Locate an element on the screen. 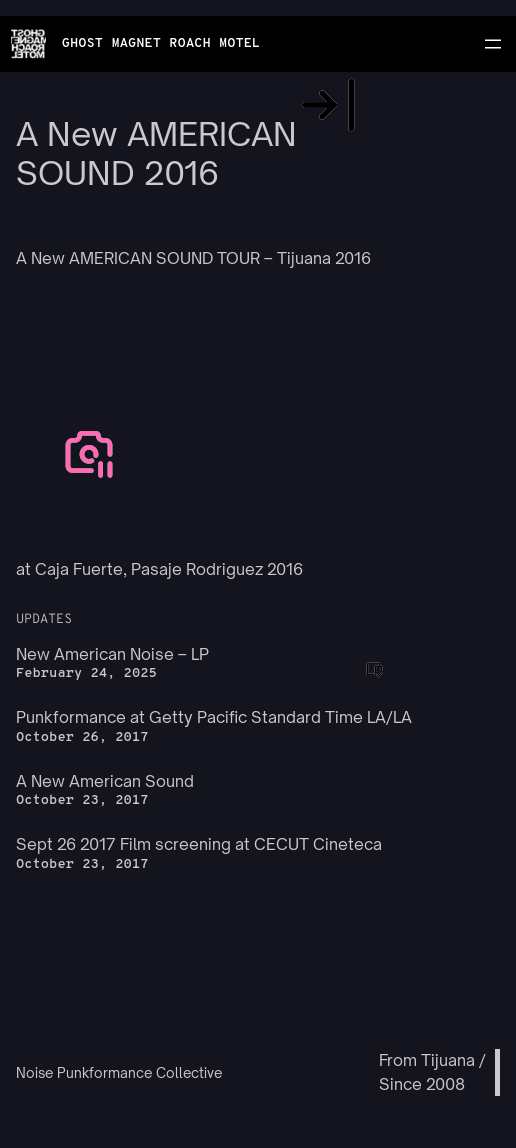 Image resolution: width=516 pixels, height=1148 pixels. collapse sidebar or panel to the right is located at coordinates (328, 105).